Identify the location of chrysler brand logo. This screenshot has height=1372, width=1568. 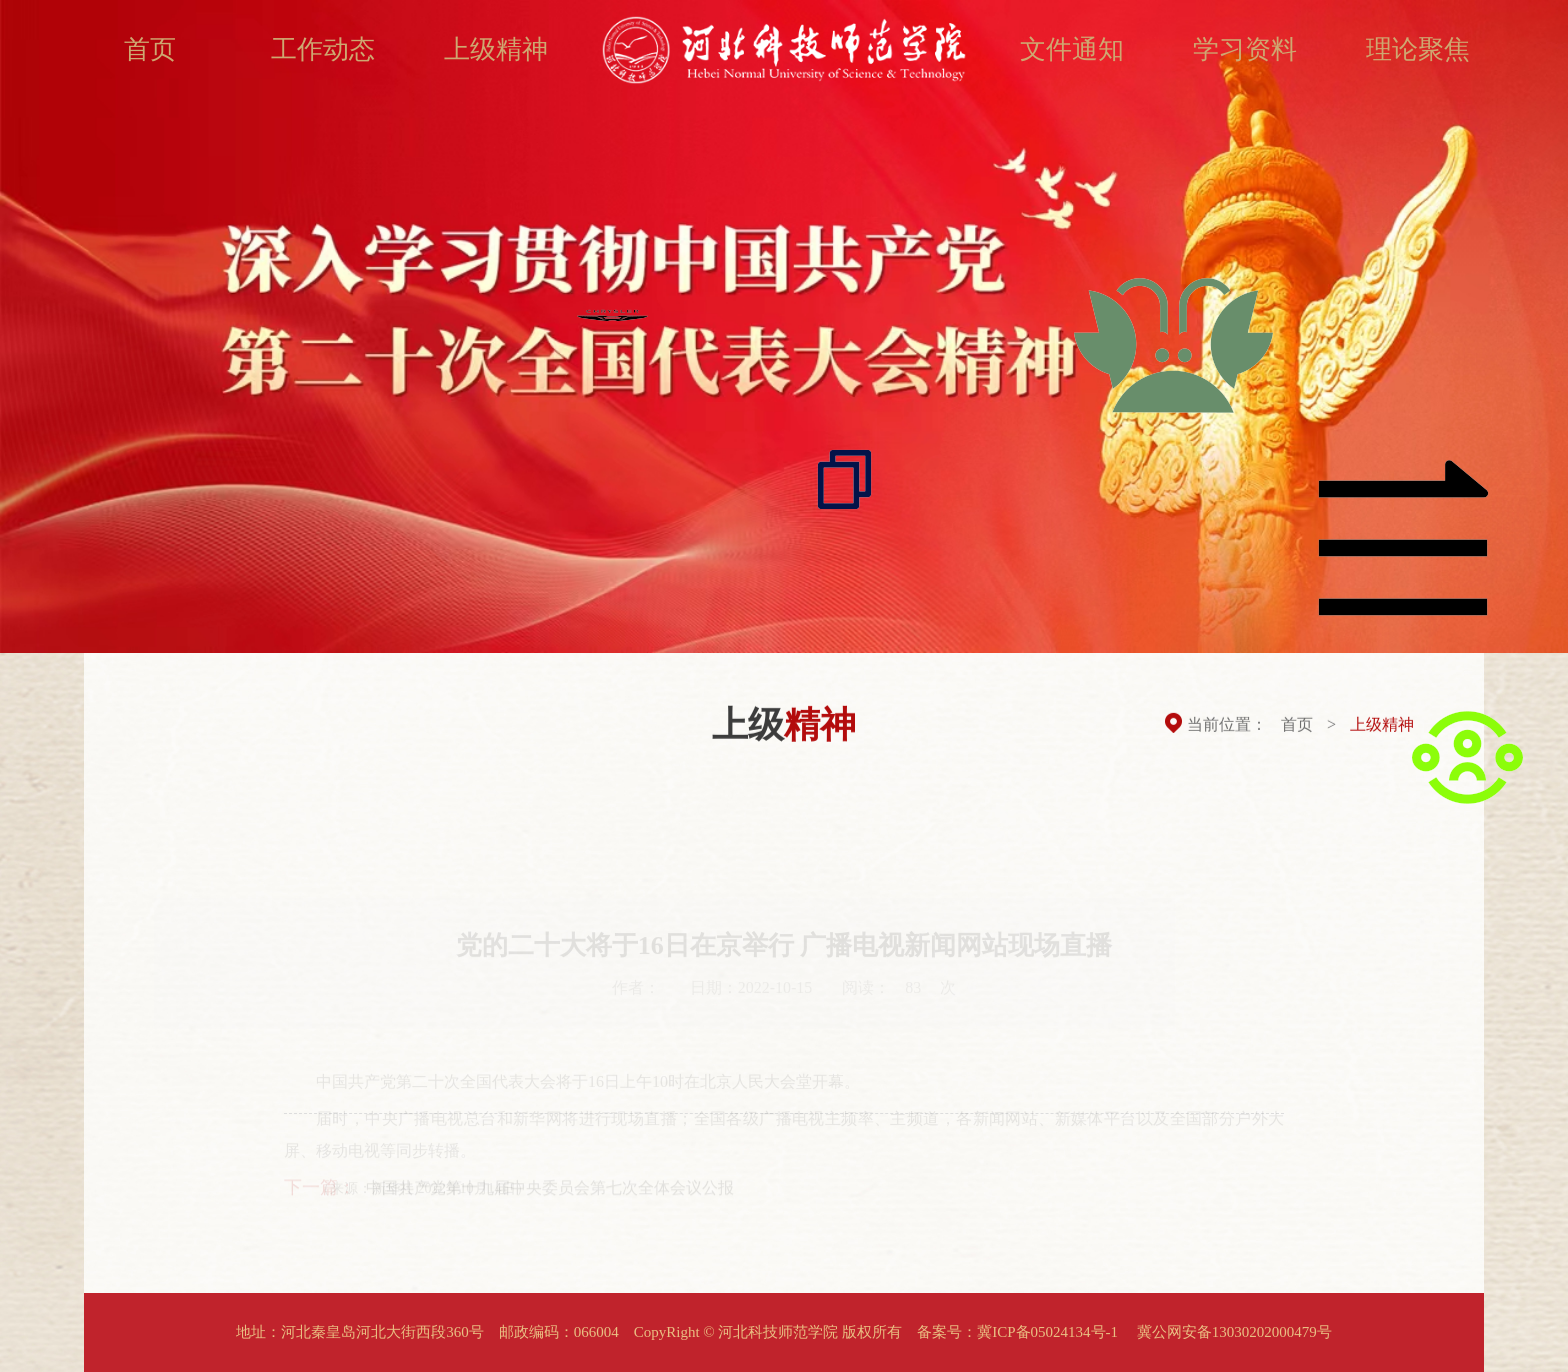
(612, 315).